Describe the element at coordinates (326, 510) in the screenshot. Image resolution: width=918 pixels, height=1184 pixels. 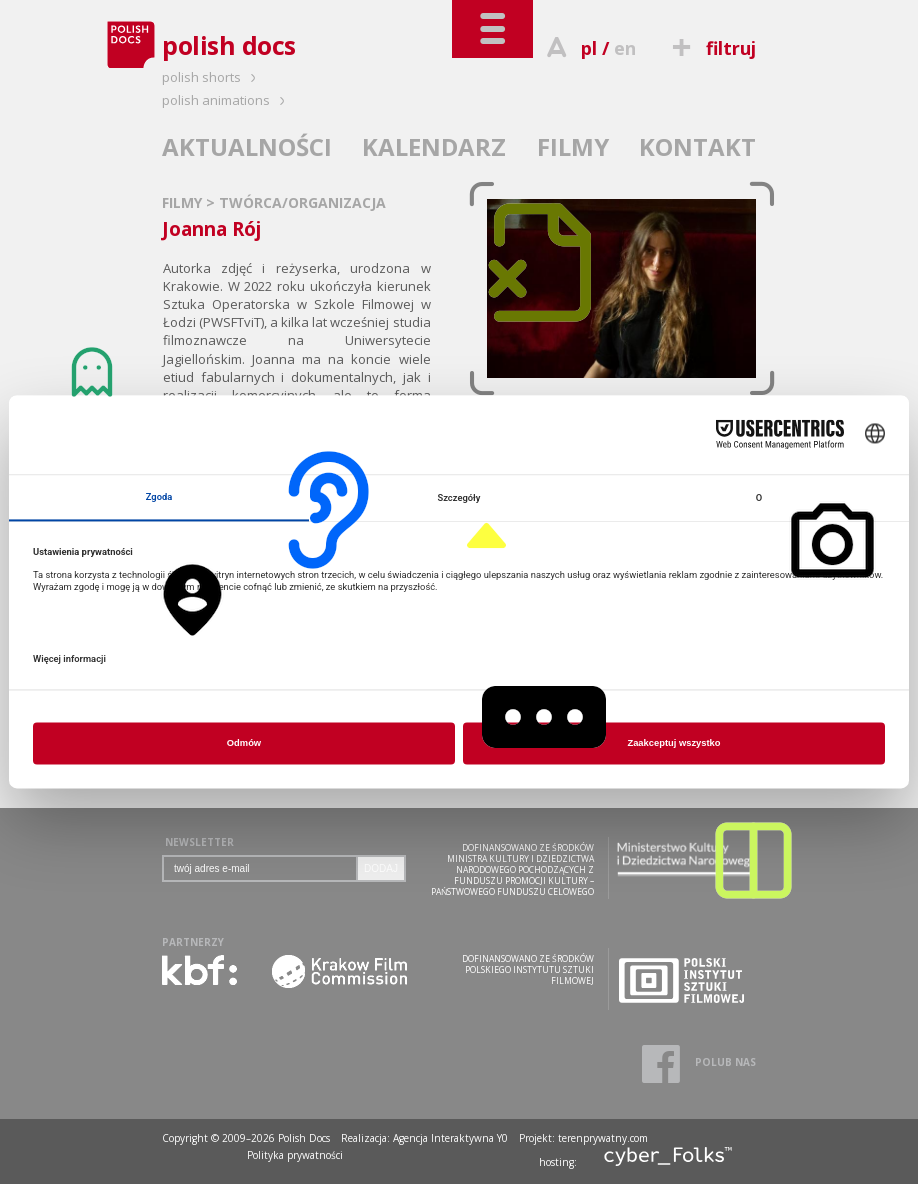
I see `access audio or sound settings` at that location.